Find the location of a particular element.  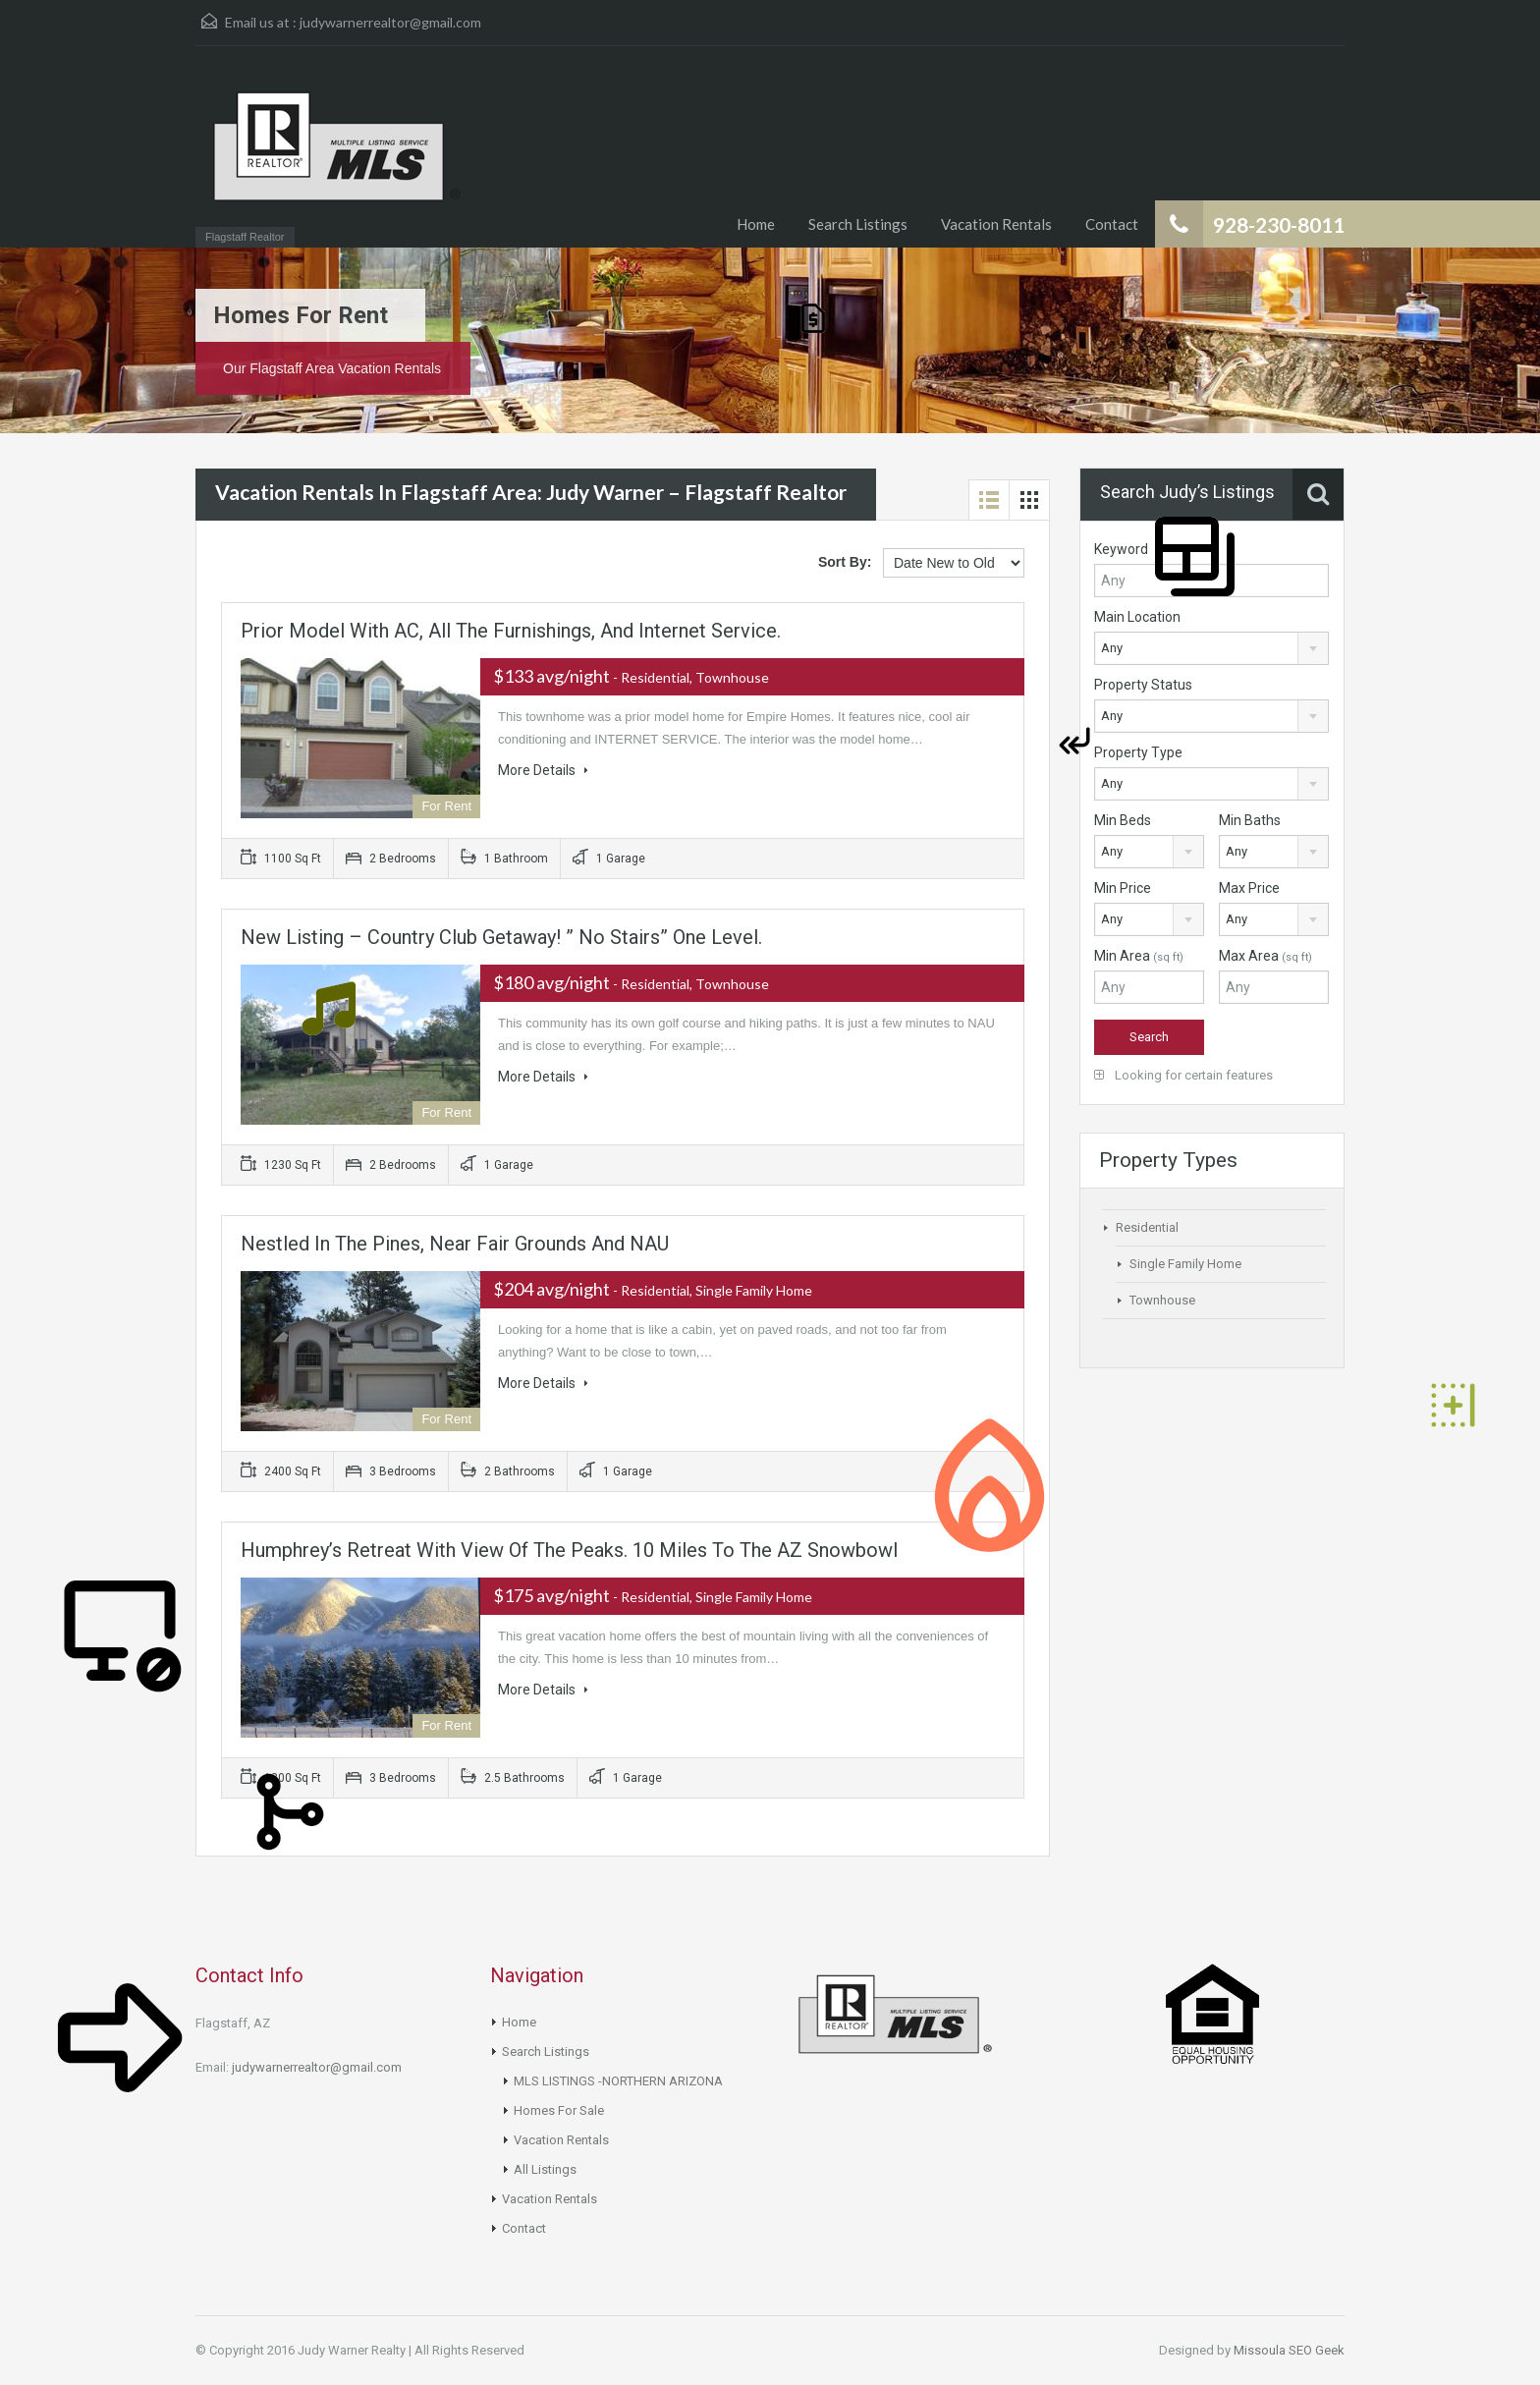

add a right border to selected element is located at coordinates (1453, 1405).